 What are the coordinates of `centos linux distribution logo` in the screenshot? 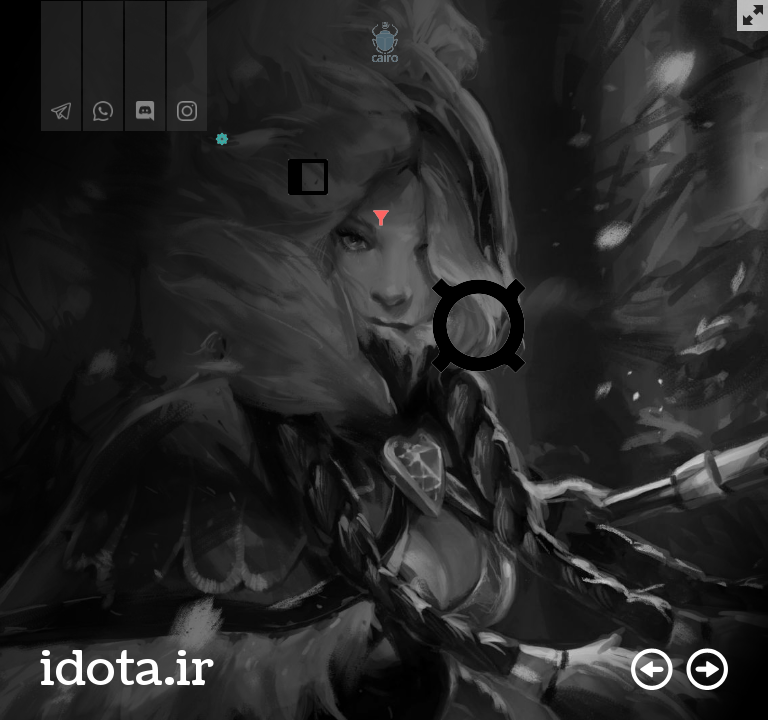 It's located at (222, 139).